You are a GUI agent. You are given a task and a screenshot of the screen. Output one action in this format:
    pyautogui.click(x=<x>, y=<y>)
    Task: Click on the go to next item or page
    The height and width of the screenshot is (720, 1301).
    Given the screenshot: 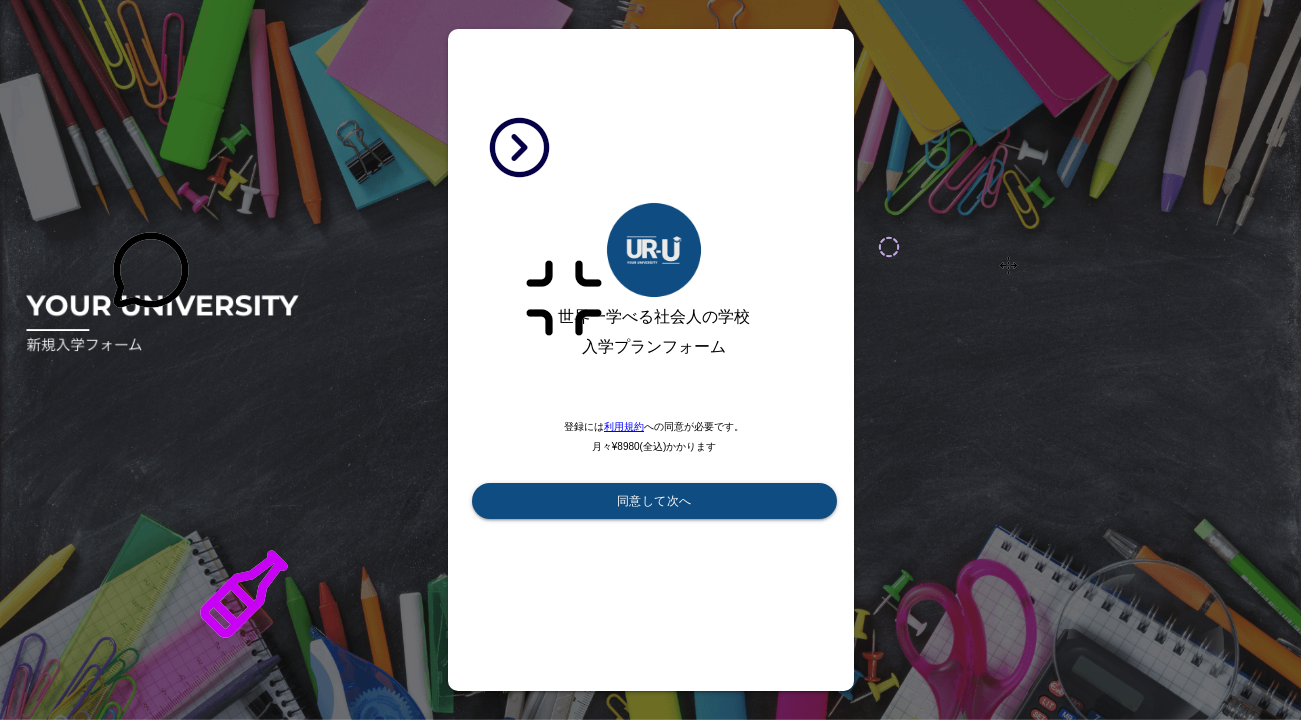 What is the action you would take?
    pyautogui.click(x=519, y=147)
    